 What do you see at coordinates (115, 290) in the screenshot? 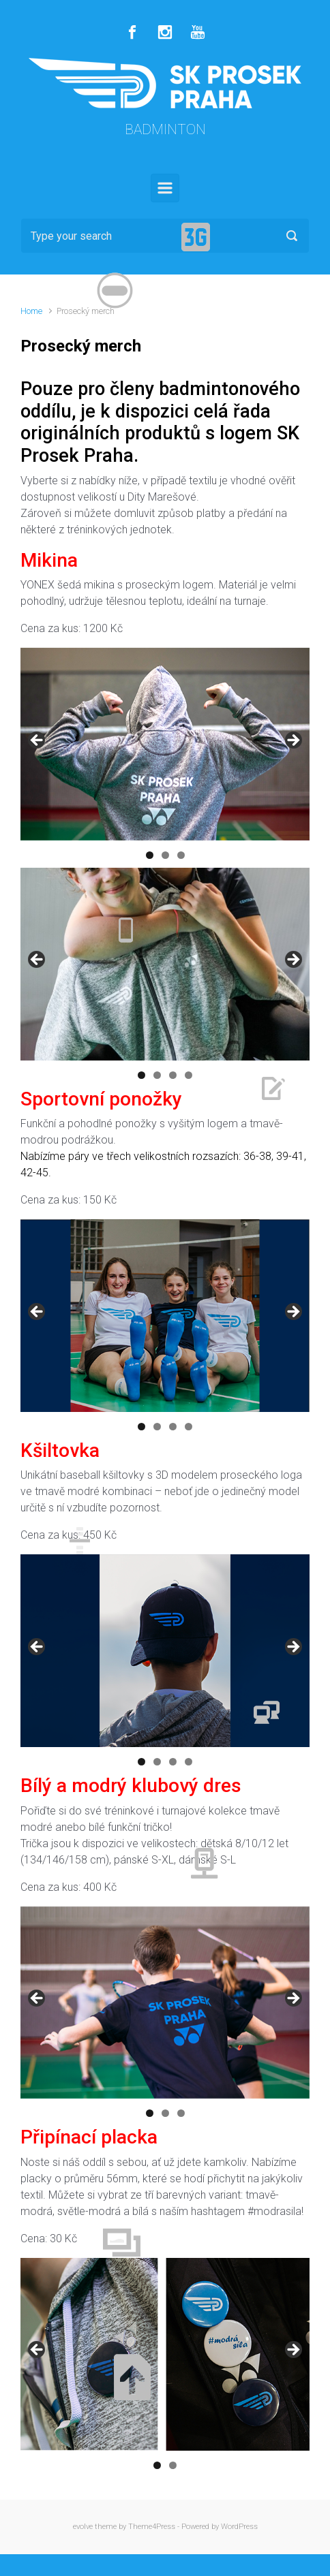
I see `indicates a partially selected or indeterminate radio button state` at bounding box center [115, 290].